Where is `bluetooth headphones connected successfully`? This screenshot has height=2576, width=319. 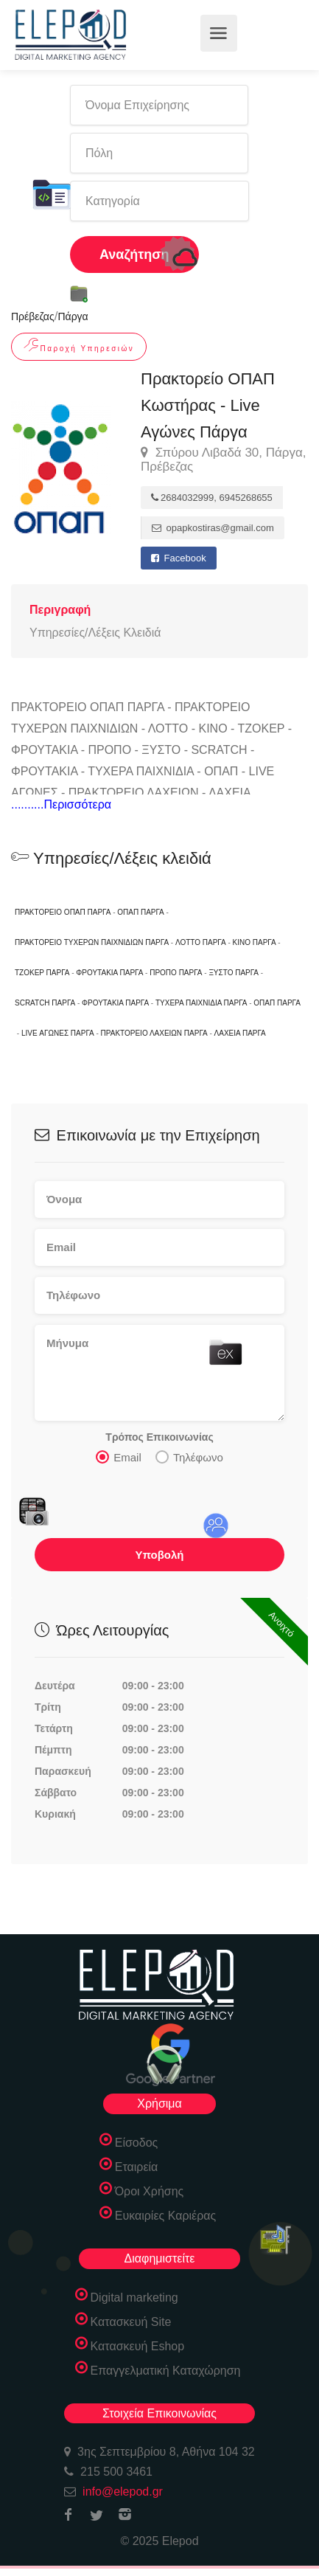
bluetooth headphones connected successfully is located at coordinates (164, 2065).